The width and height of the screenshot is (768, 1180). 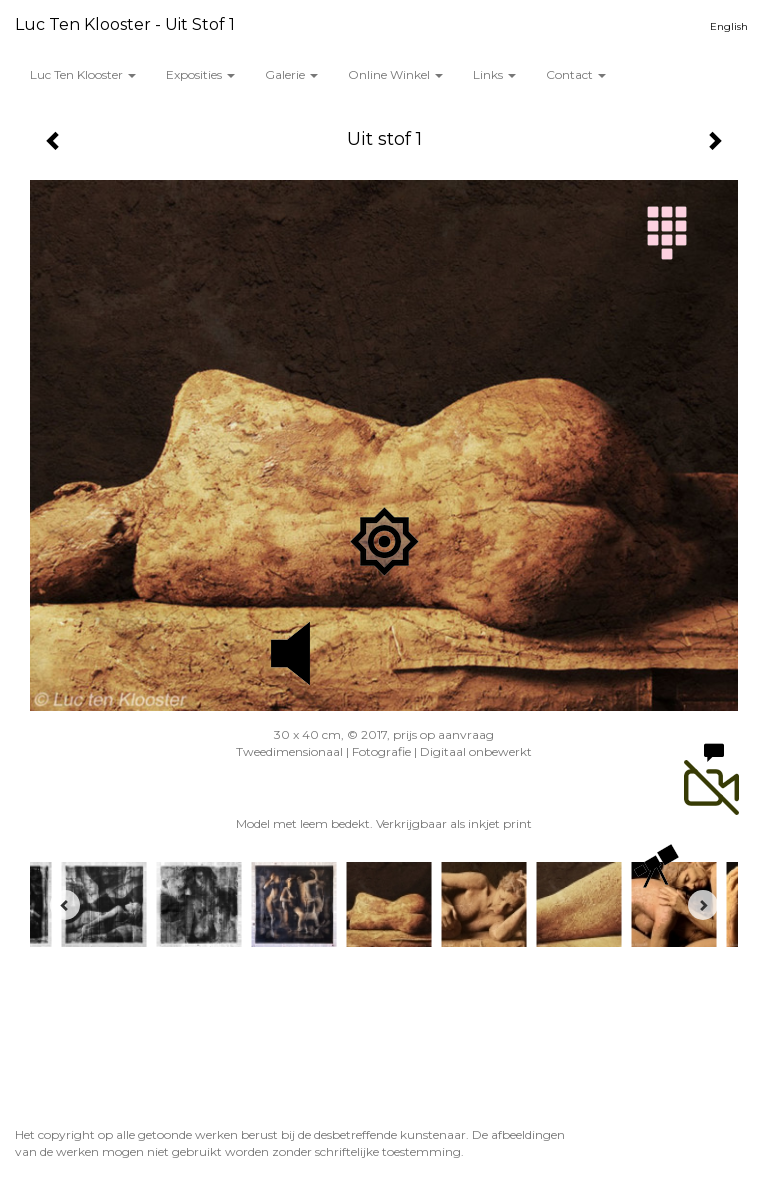 I want to click on turn off camera or disable video, so click(x=711, y=787).